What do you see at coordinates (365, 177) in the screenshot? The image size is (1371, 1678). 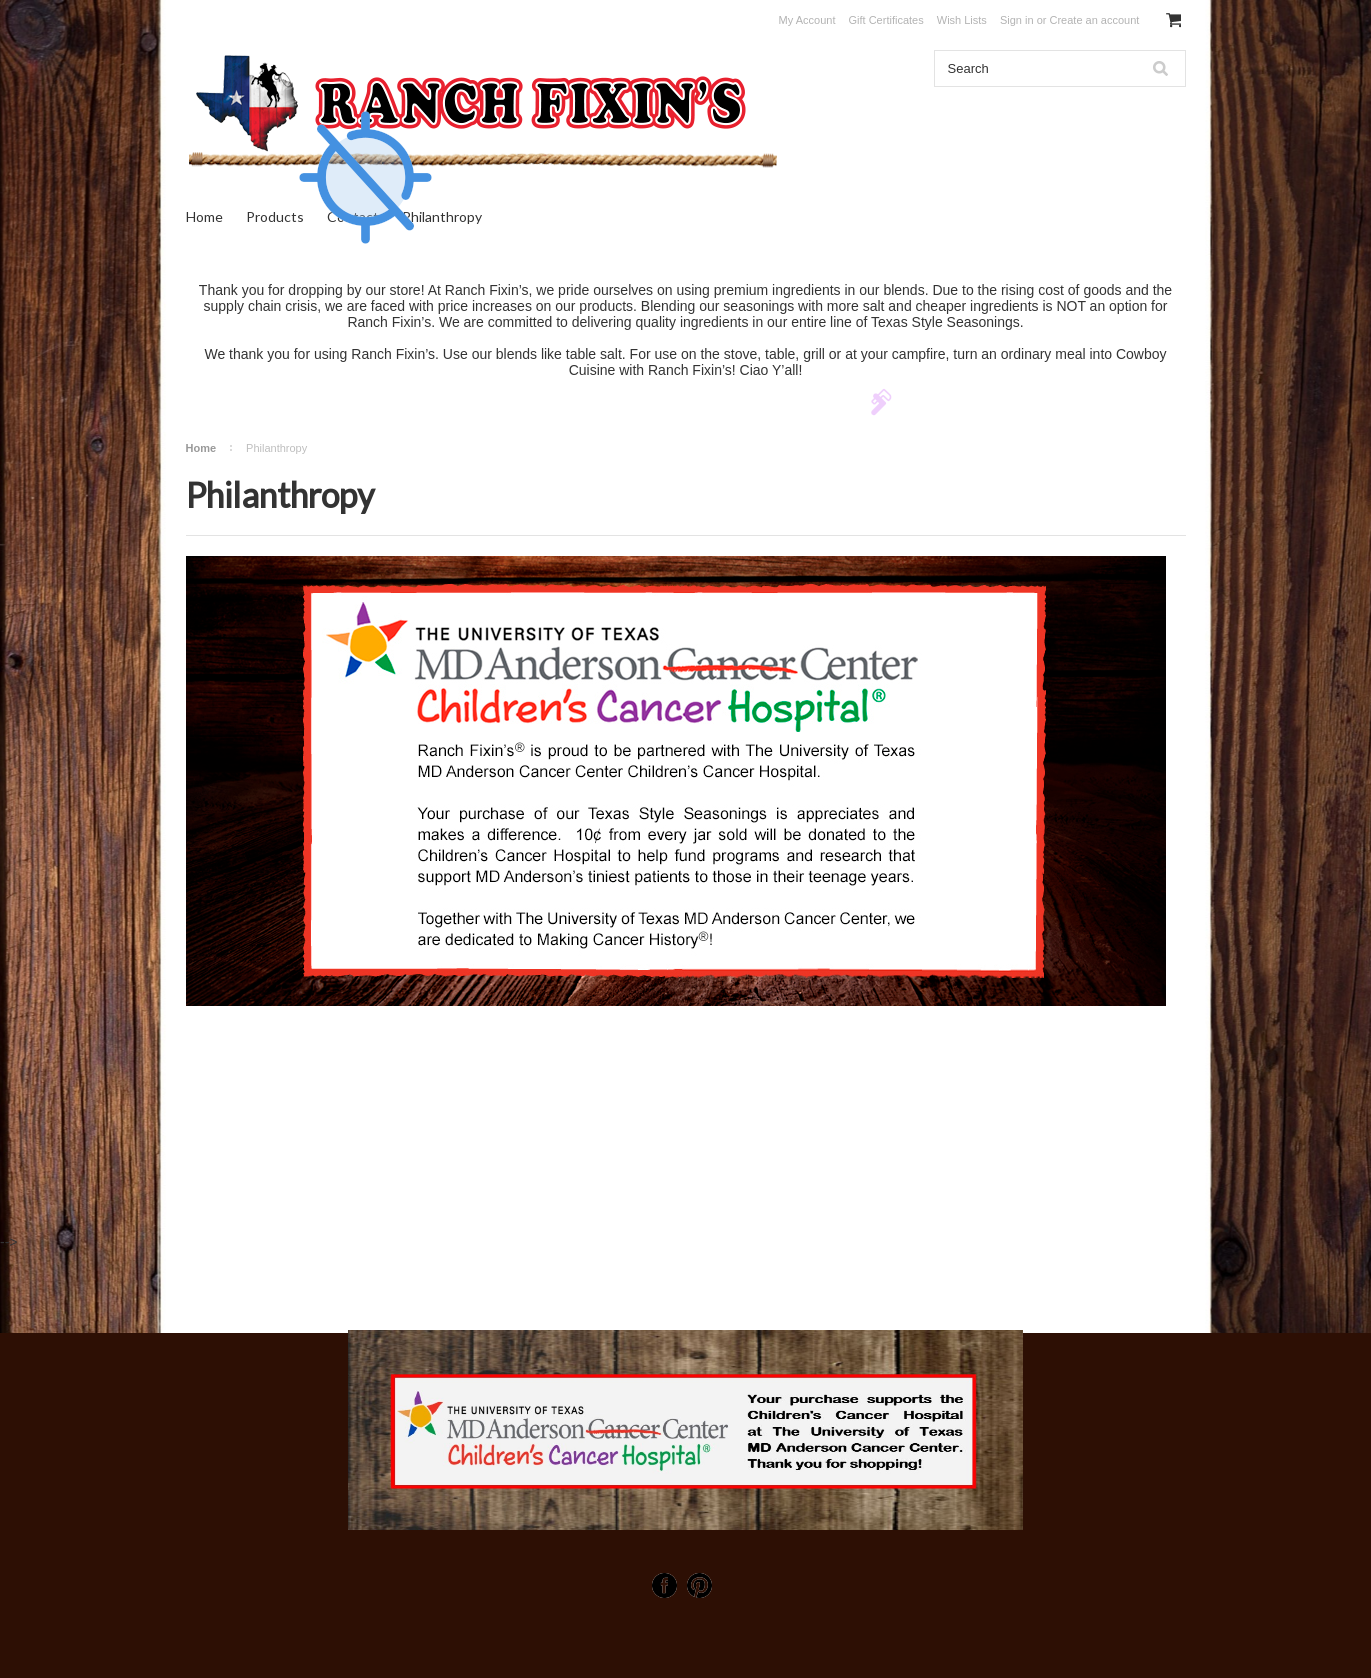 I see `location services disabled` at bounding box center [365, 177].